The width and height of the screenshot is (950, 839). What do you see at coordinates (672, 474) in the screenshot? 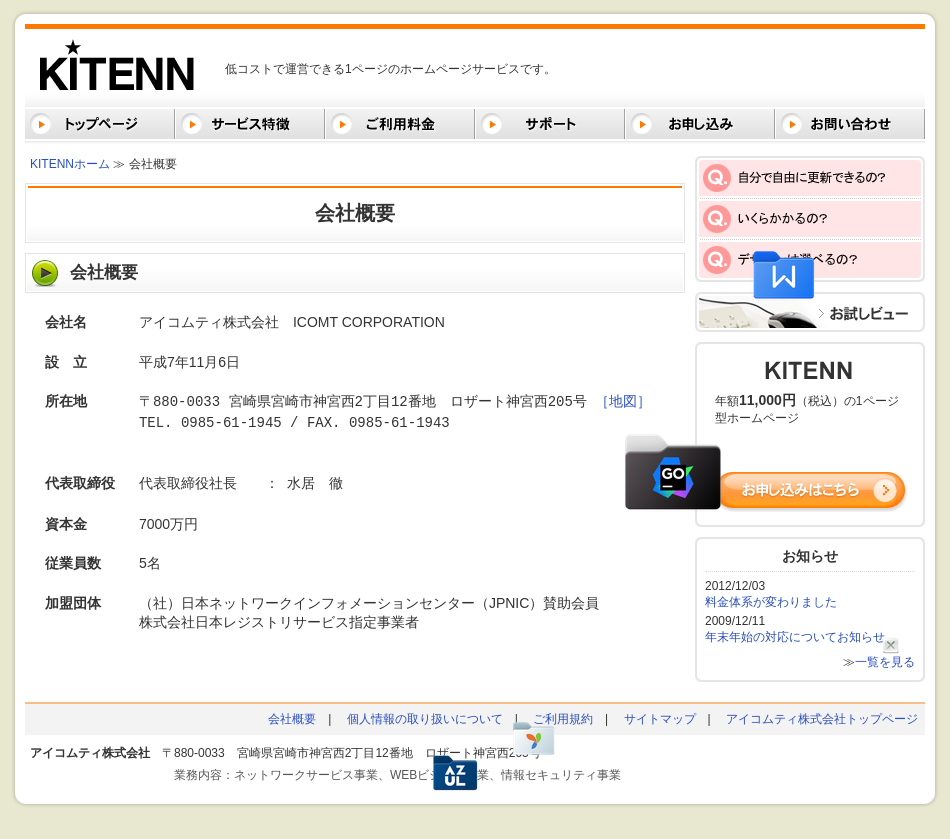
I see `folder containing GoLand IDE projects` at bounding box center [672, 474].